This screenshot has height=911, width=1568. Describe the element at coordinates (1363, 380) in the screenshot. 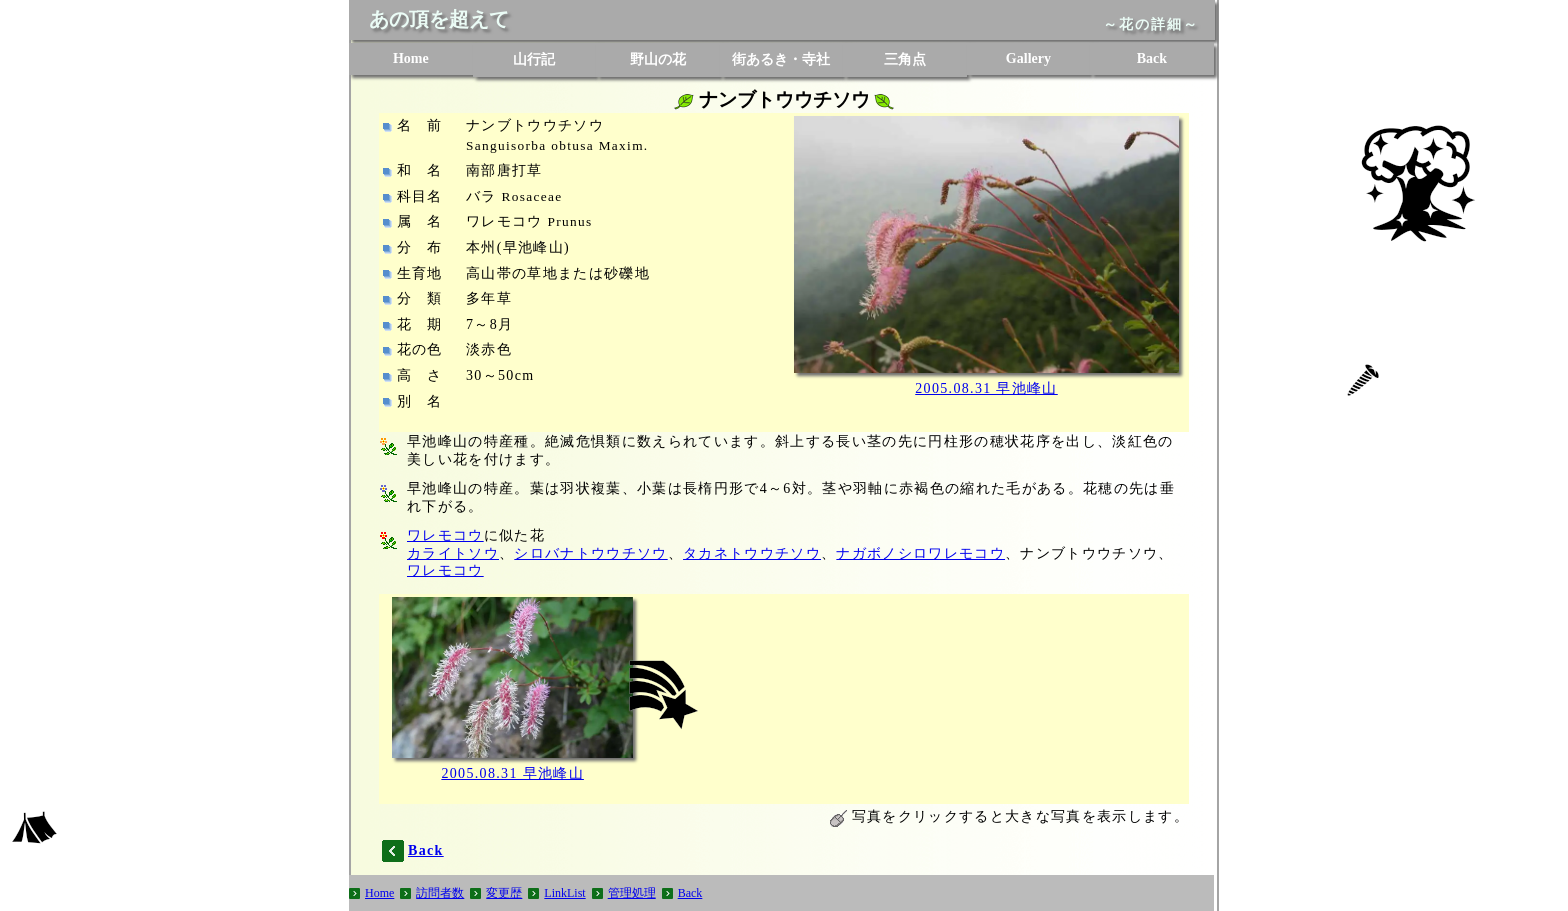

I see `hardware or tools category` at that location.